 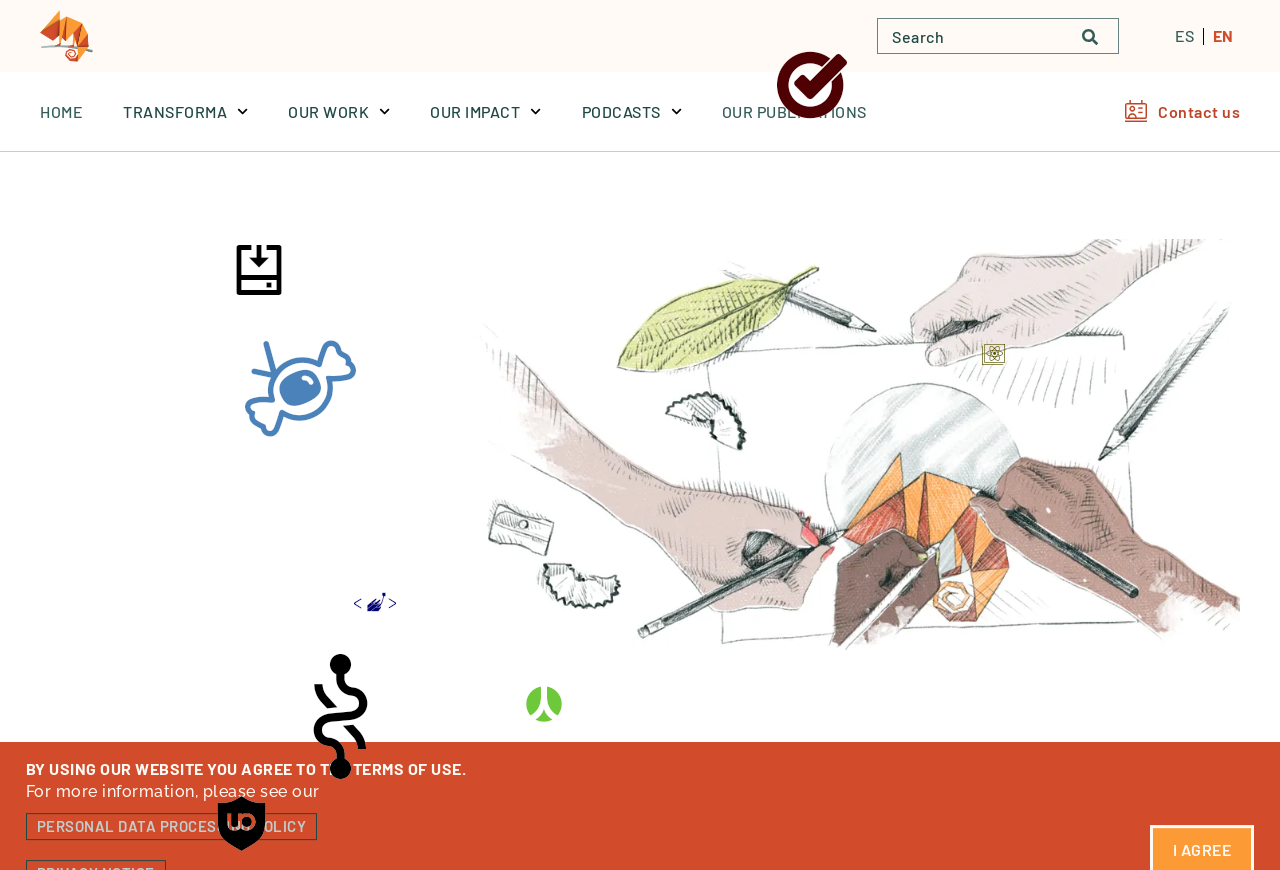 What do you see at coordinates (259, 270) in the screenshot?
I see `install an app or software` at bounding box center [259, 270].